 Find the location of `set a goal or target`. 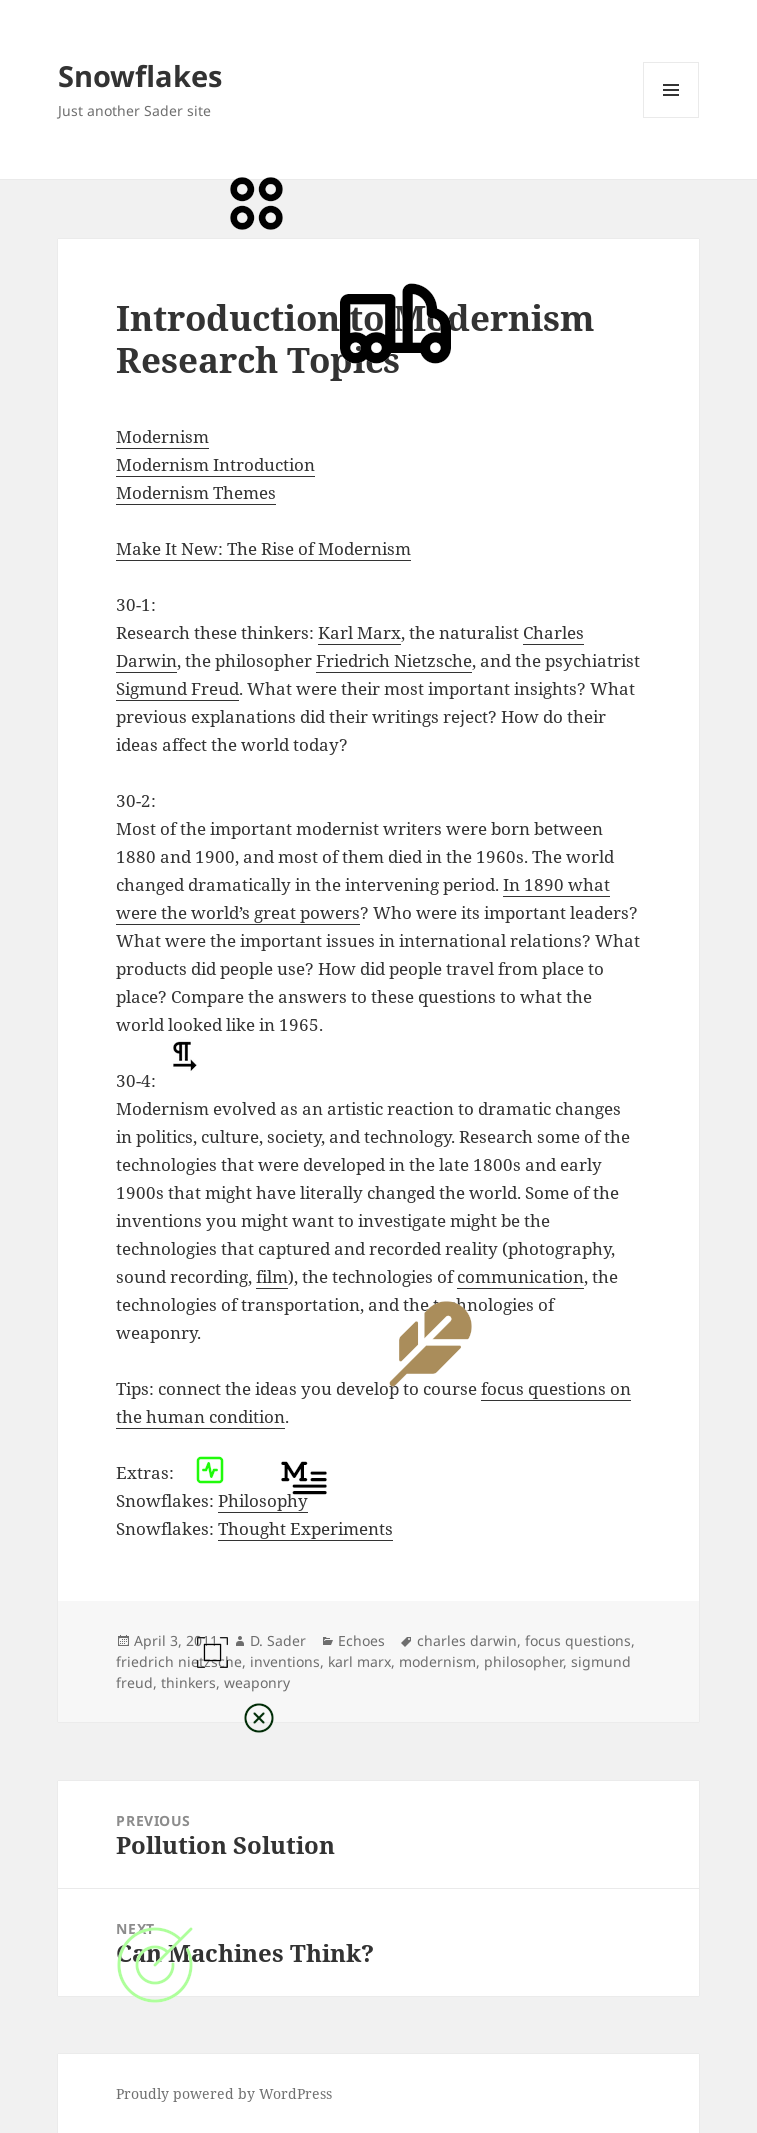

set a goal or target is located at coordinates (155, 1965).